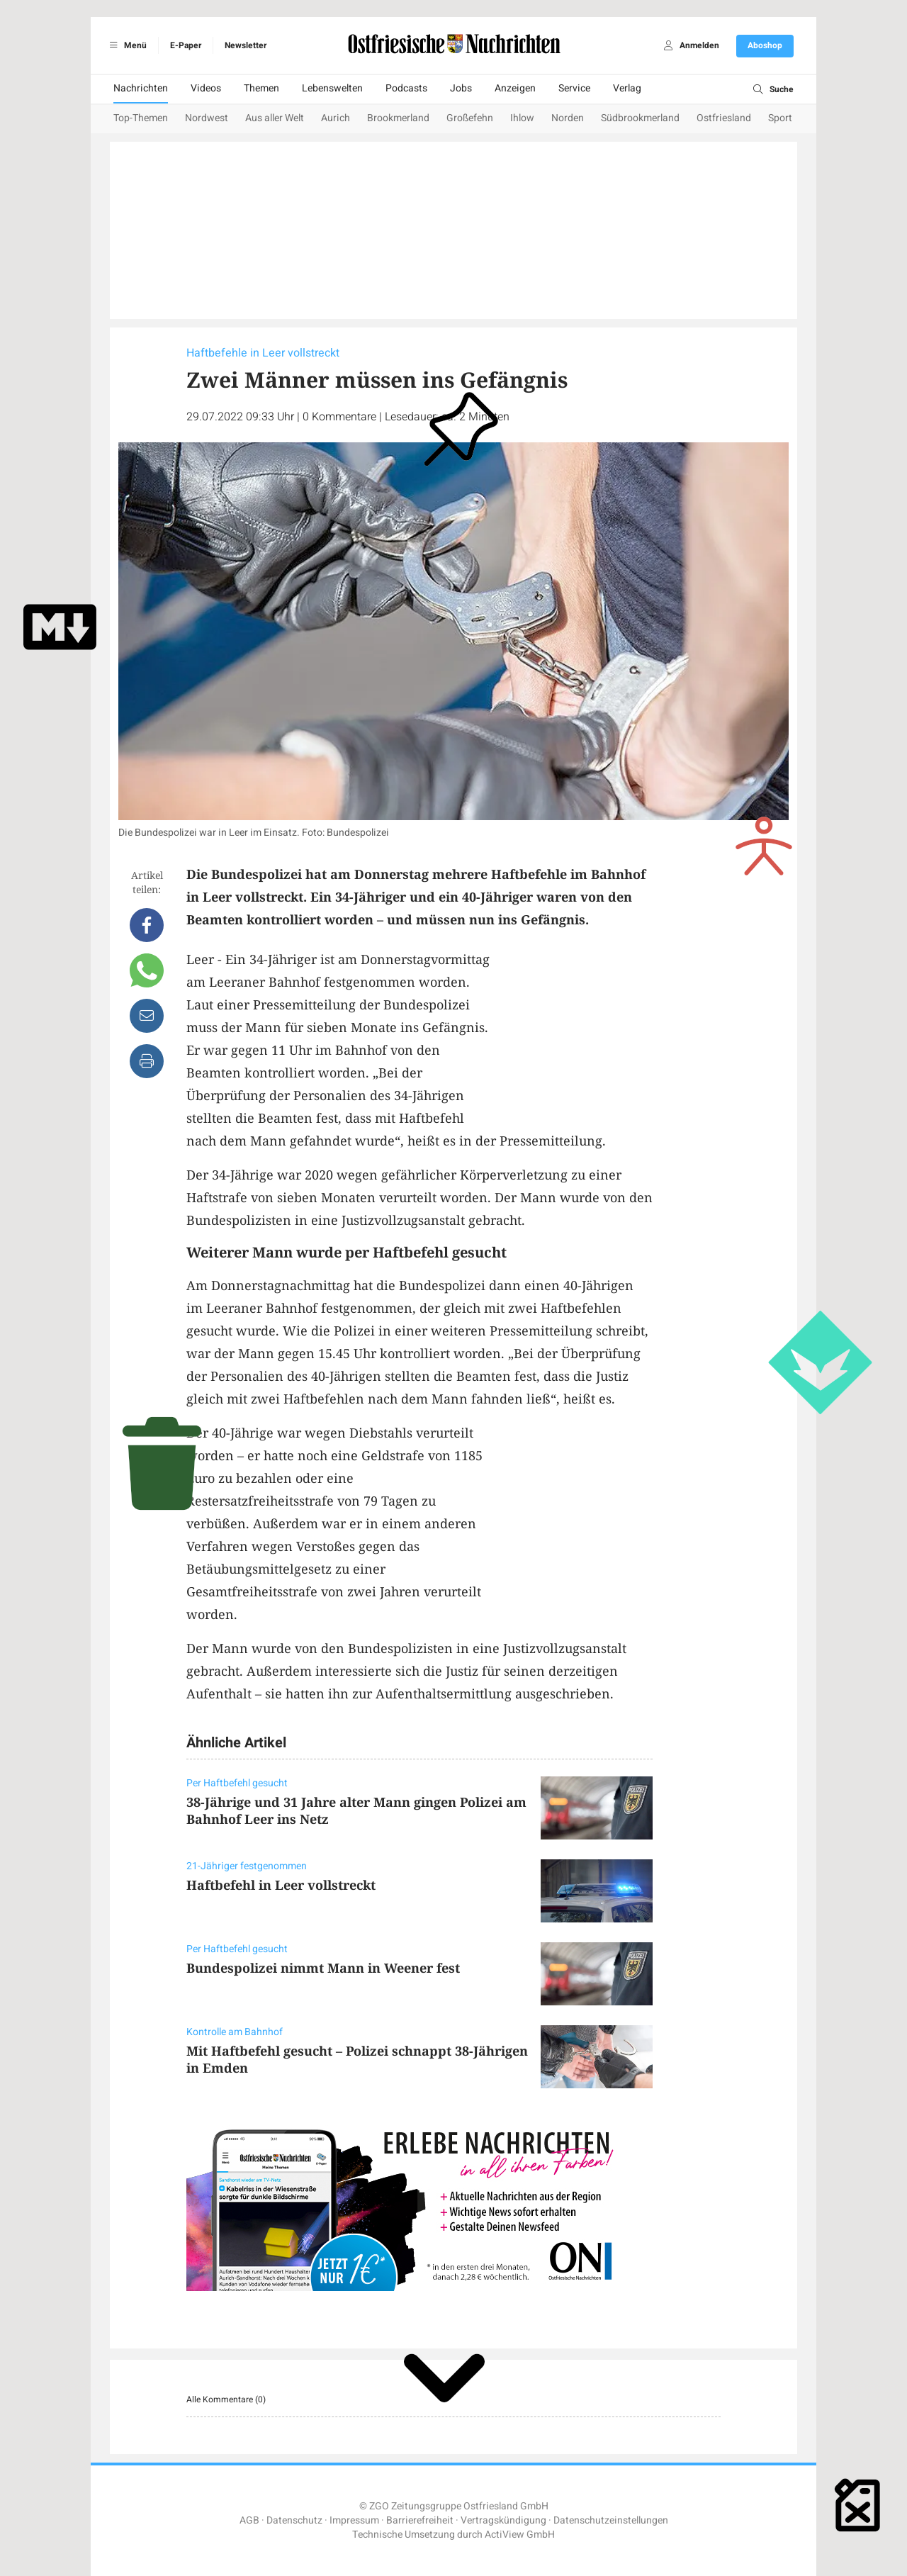 This screenshot has width=907, height=2576. What do you see at coordinates (60, 627) in the screenshot?
I see `format text using markdown` at bounding box center [60, 627].